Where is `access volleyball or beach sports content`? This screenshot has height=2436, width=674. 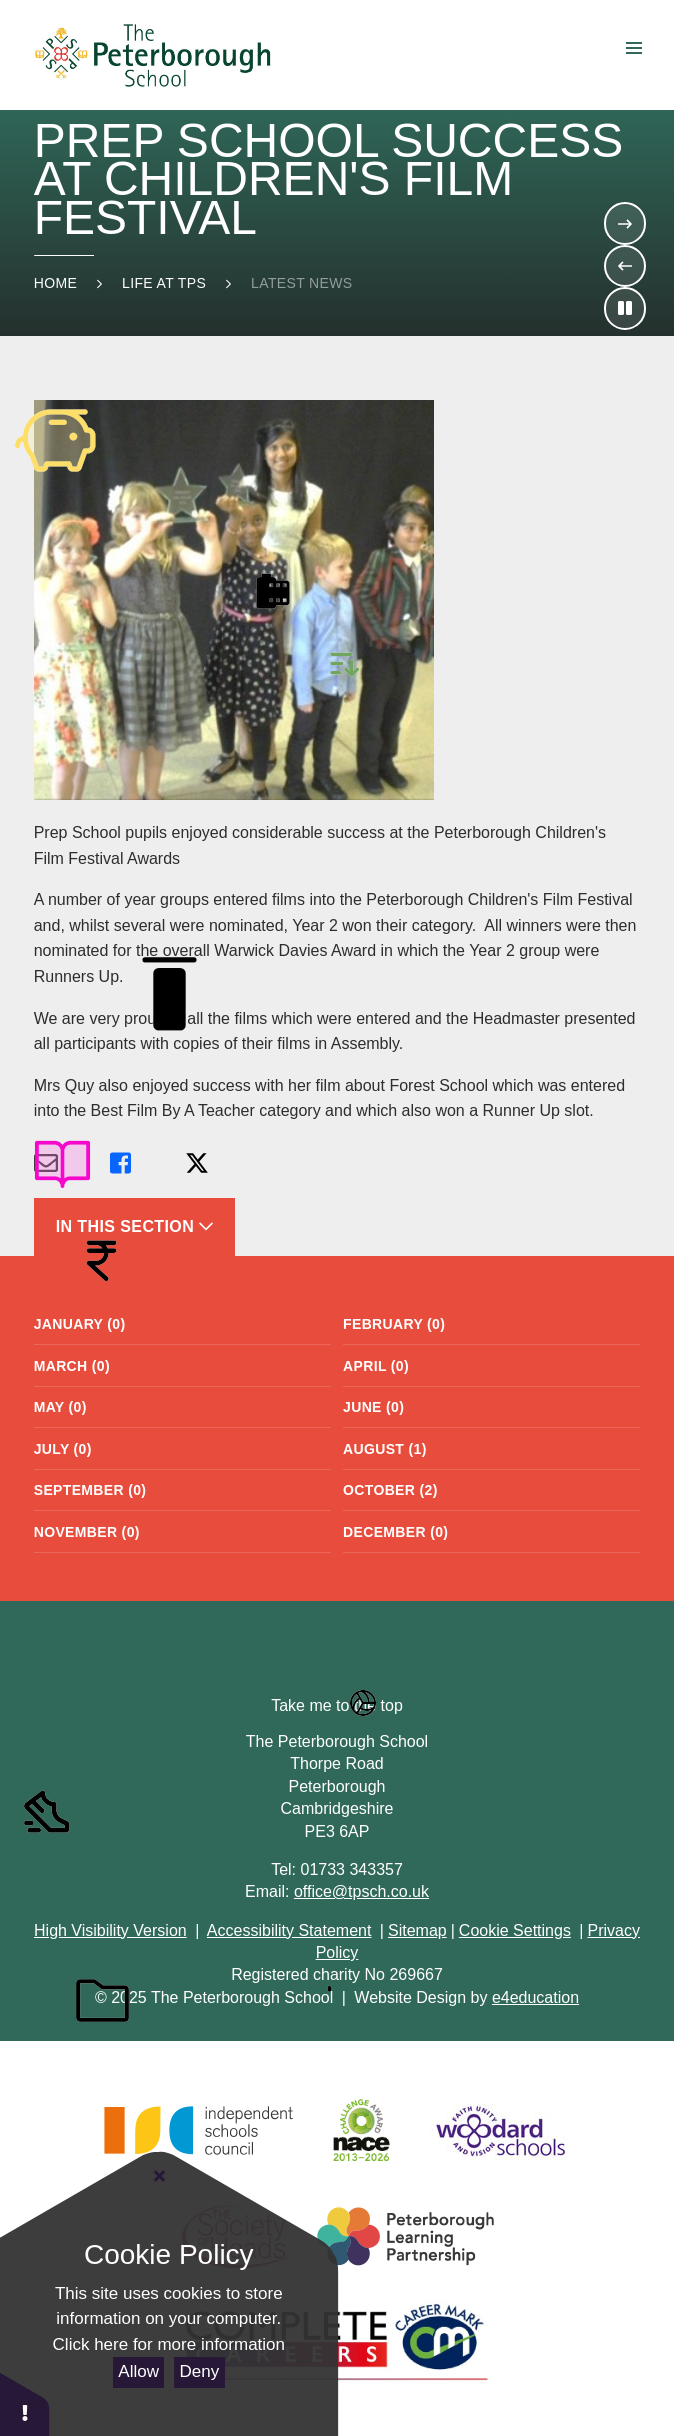 access volleyball or beach sports content is located at coordinates (363, 1703).